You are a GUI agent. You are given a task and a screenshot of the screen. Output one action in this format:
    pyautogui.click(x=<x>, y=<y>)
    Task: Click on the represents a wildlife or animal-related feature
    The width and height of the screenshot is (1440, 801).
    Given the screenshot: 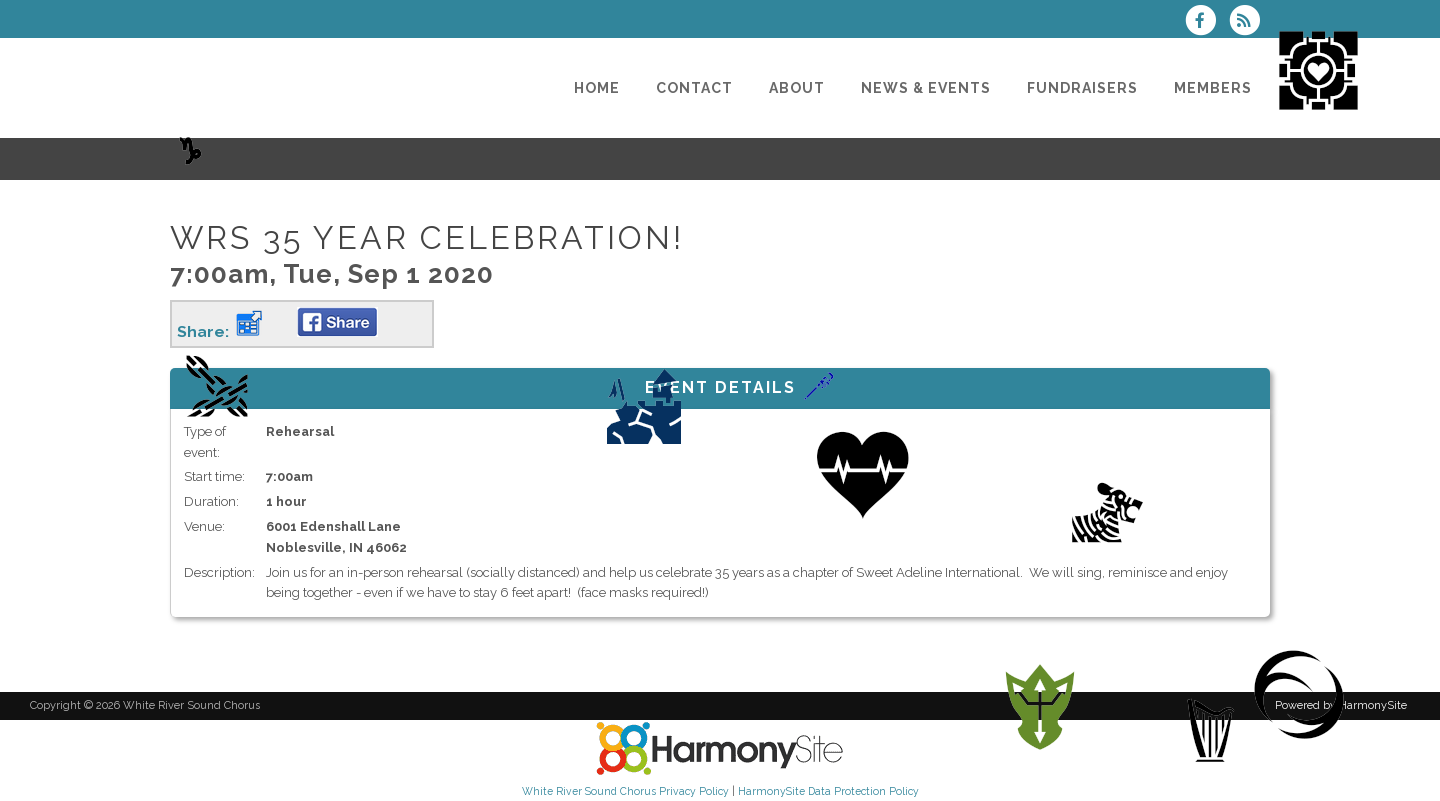 What is the action you would take?
    pyautogui.click(x=1105, y=507)
    